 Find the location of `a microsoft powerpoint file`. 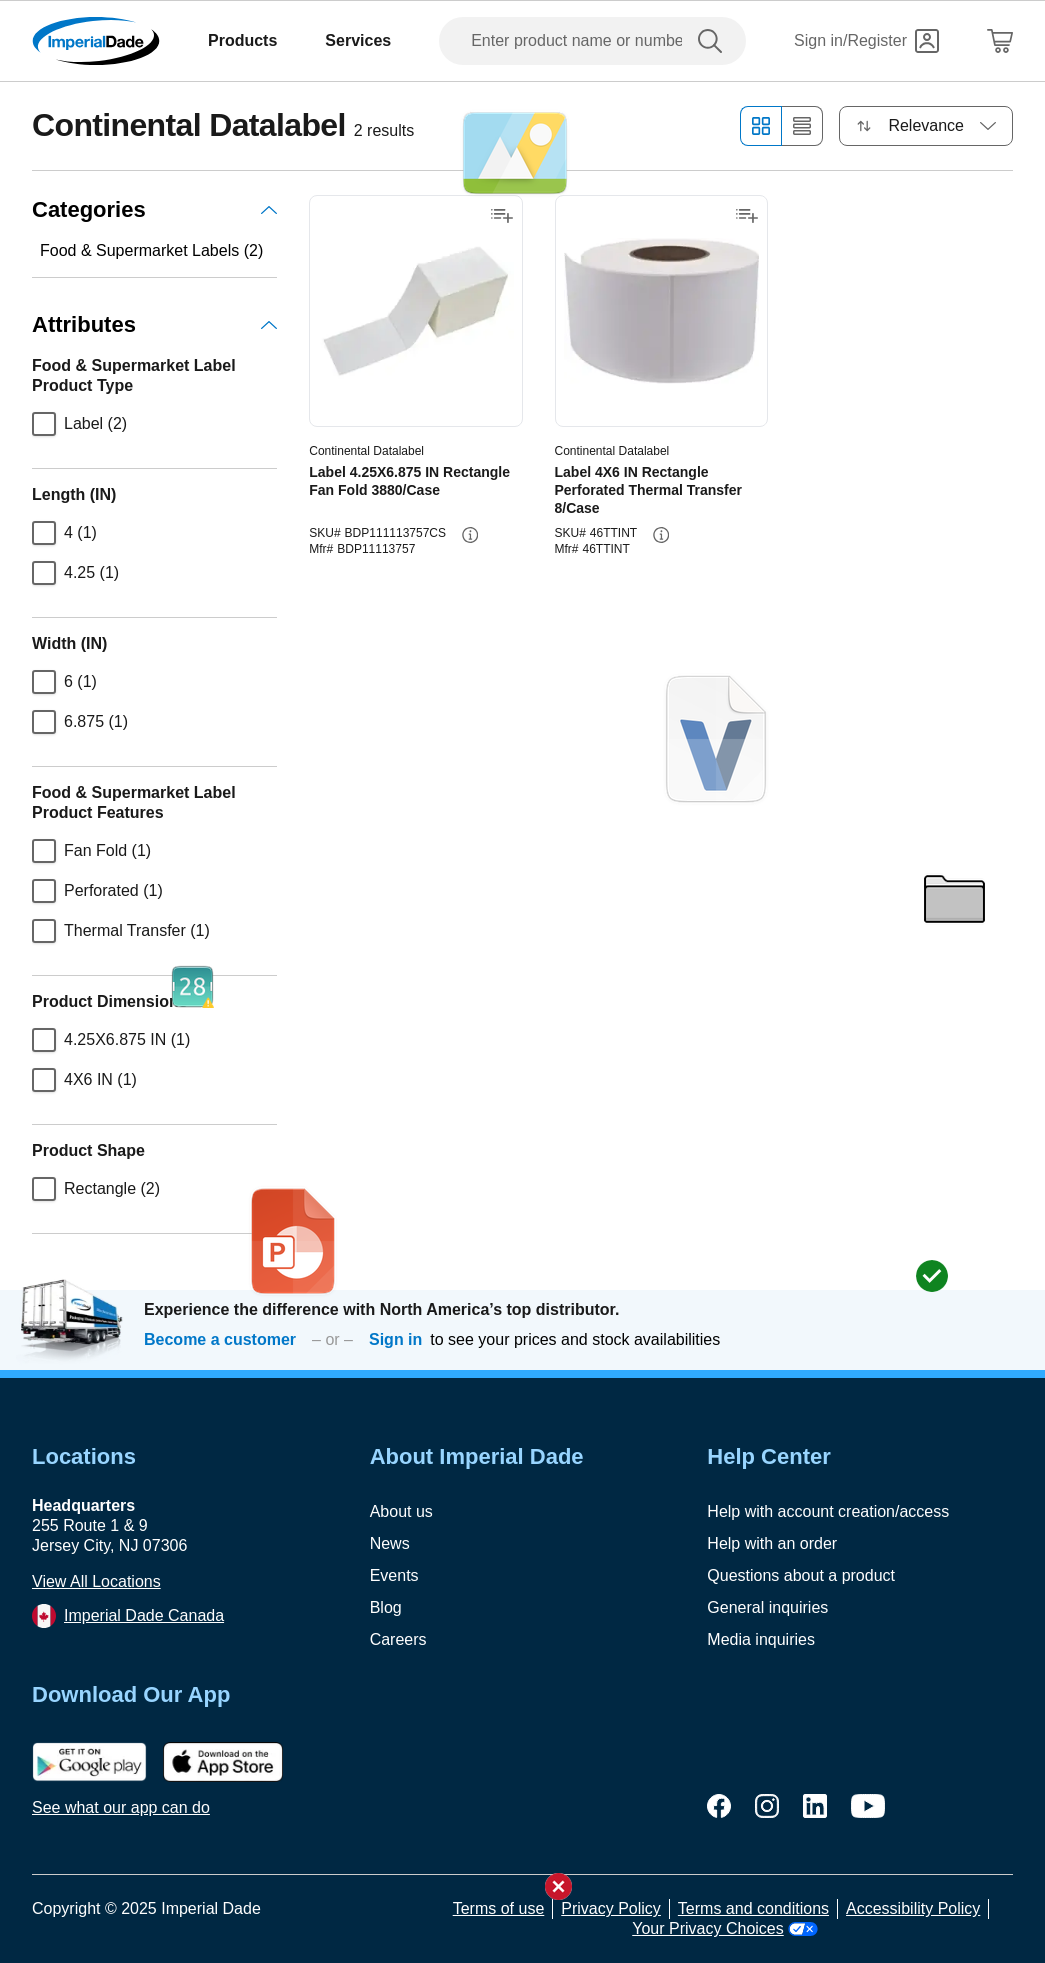

a microsoft powerpoint file is located at coordinates (293, 1241).